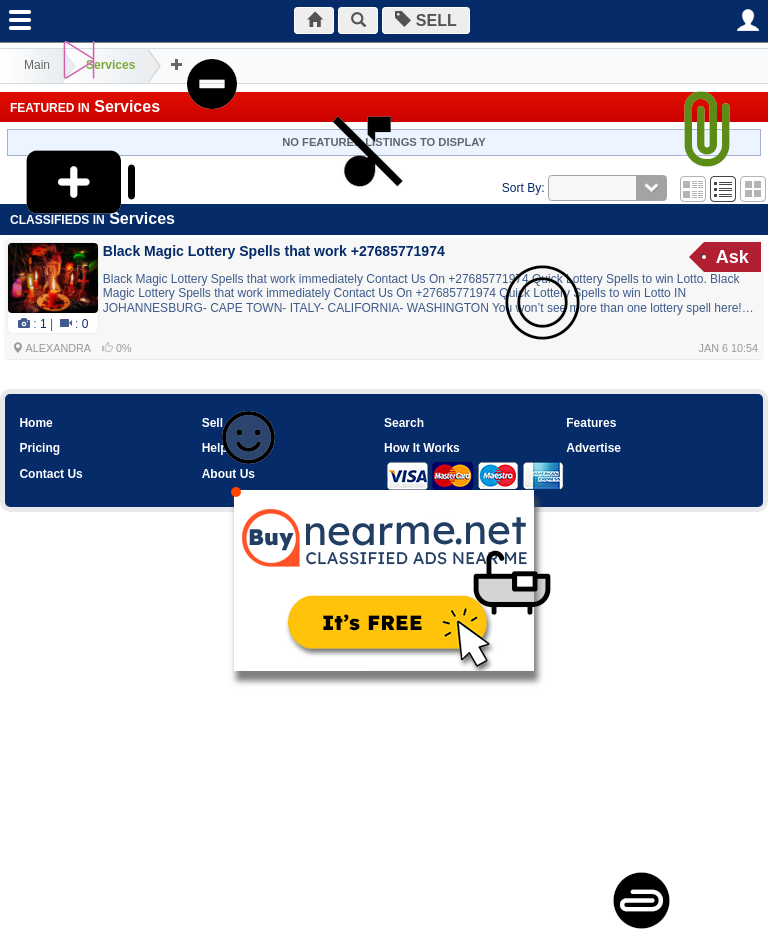 The image size is (768, 940). What do you see at coordinates (248, 437) in the screenshot?
I see `add an emoji or reaction` at bounding box center [248, 437].